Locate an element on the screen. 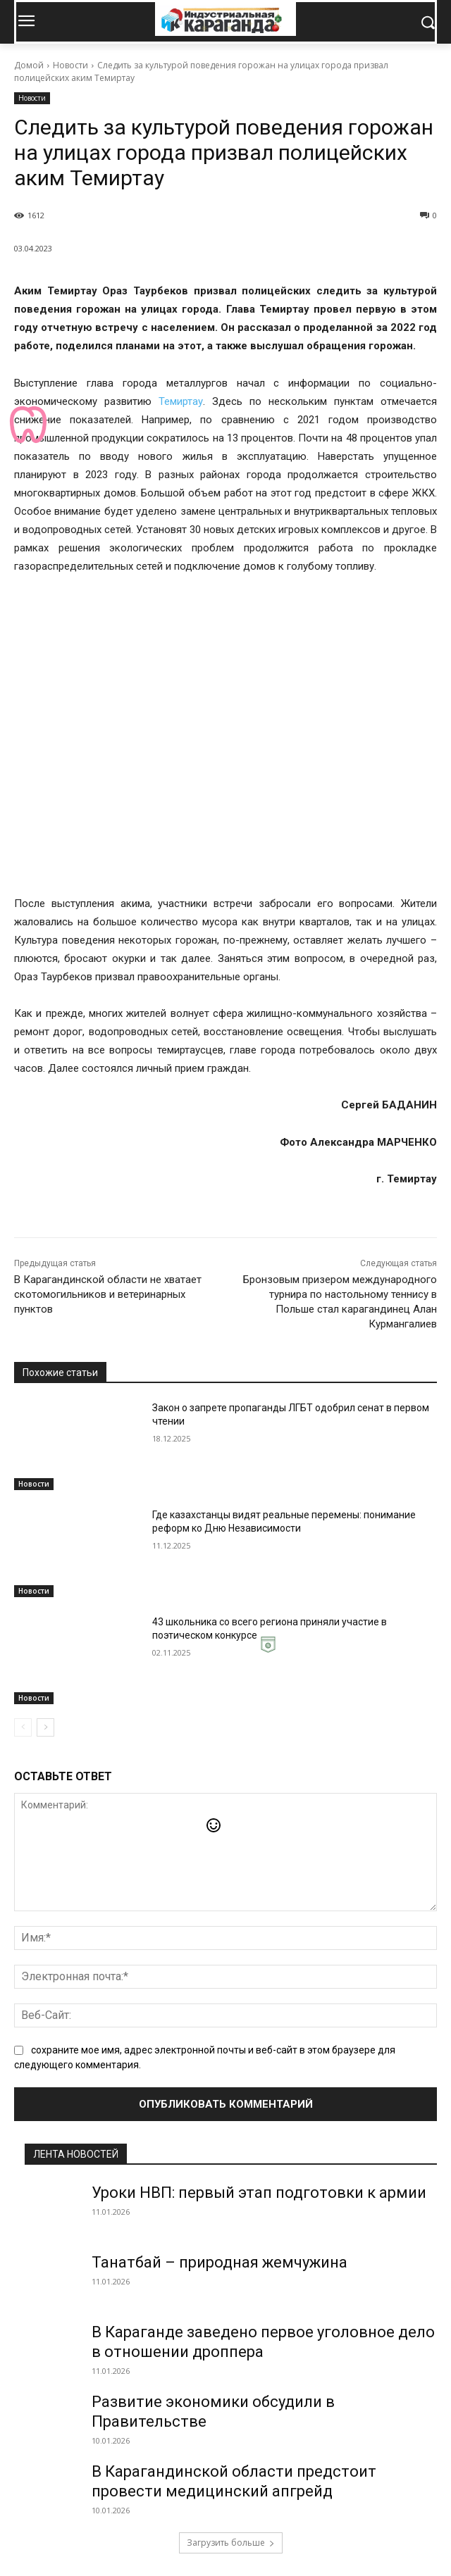  shirtsinbulk brand logo is located at coordinates (268, 1644).